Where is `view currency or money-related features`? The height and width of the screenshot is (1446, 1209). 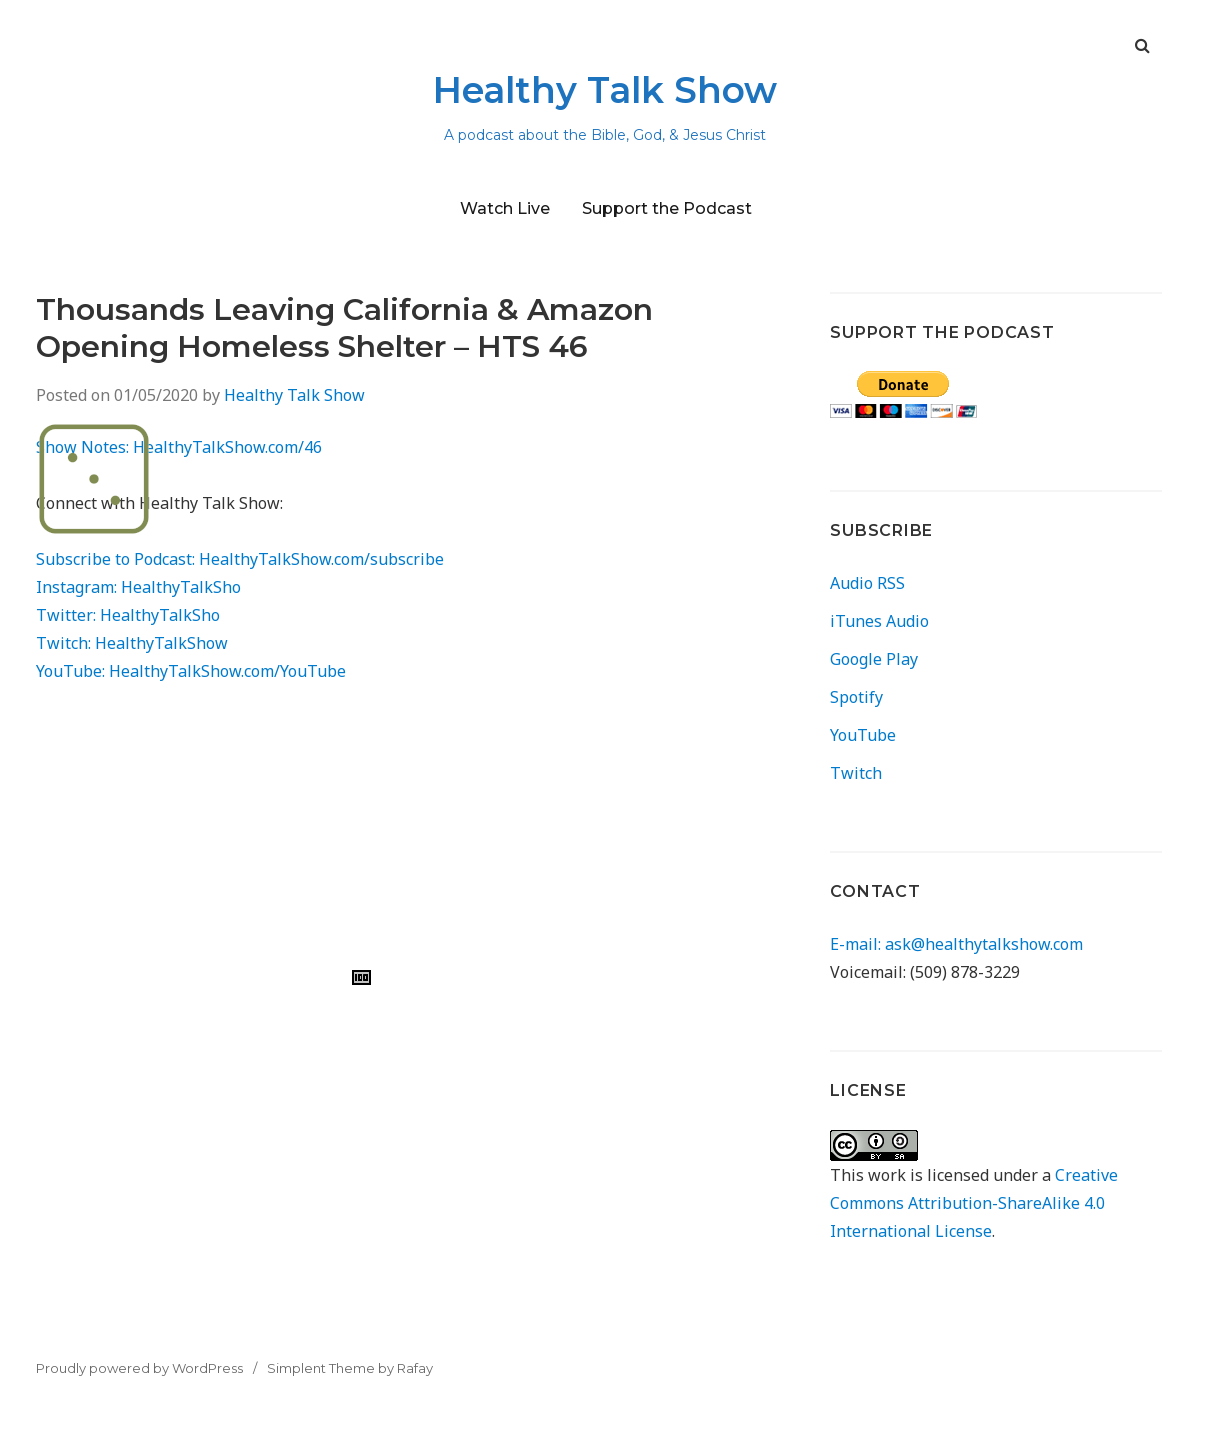 view currency or money-related features is located at coordinates (361, 977).